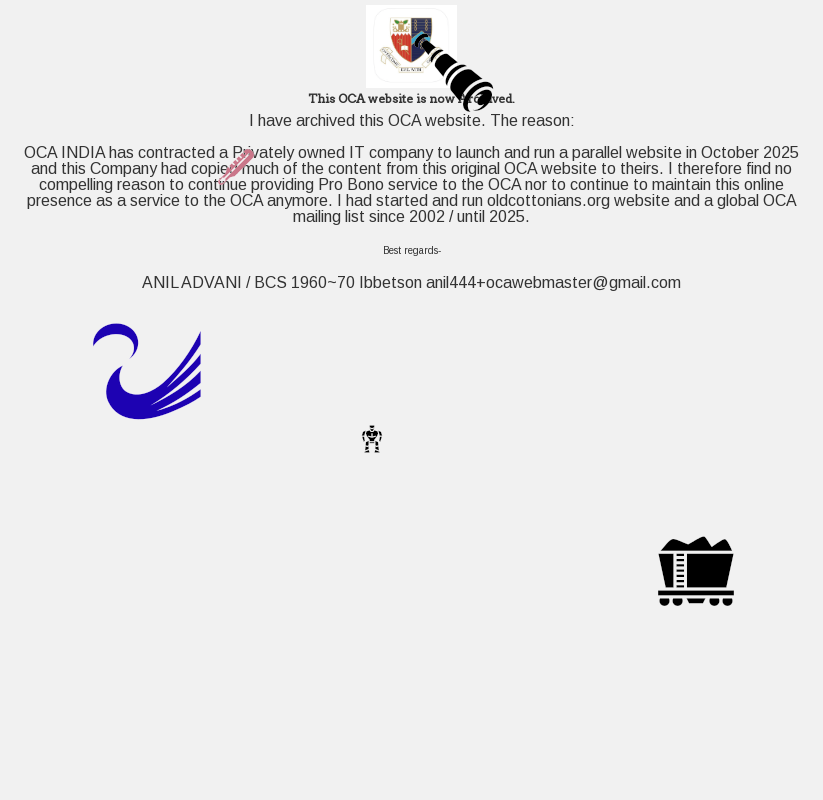 This screenshot has height=800, width=823. I want to click on indicates coal or mining resources in inventory, so click(696, 568).